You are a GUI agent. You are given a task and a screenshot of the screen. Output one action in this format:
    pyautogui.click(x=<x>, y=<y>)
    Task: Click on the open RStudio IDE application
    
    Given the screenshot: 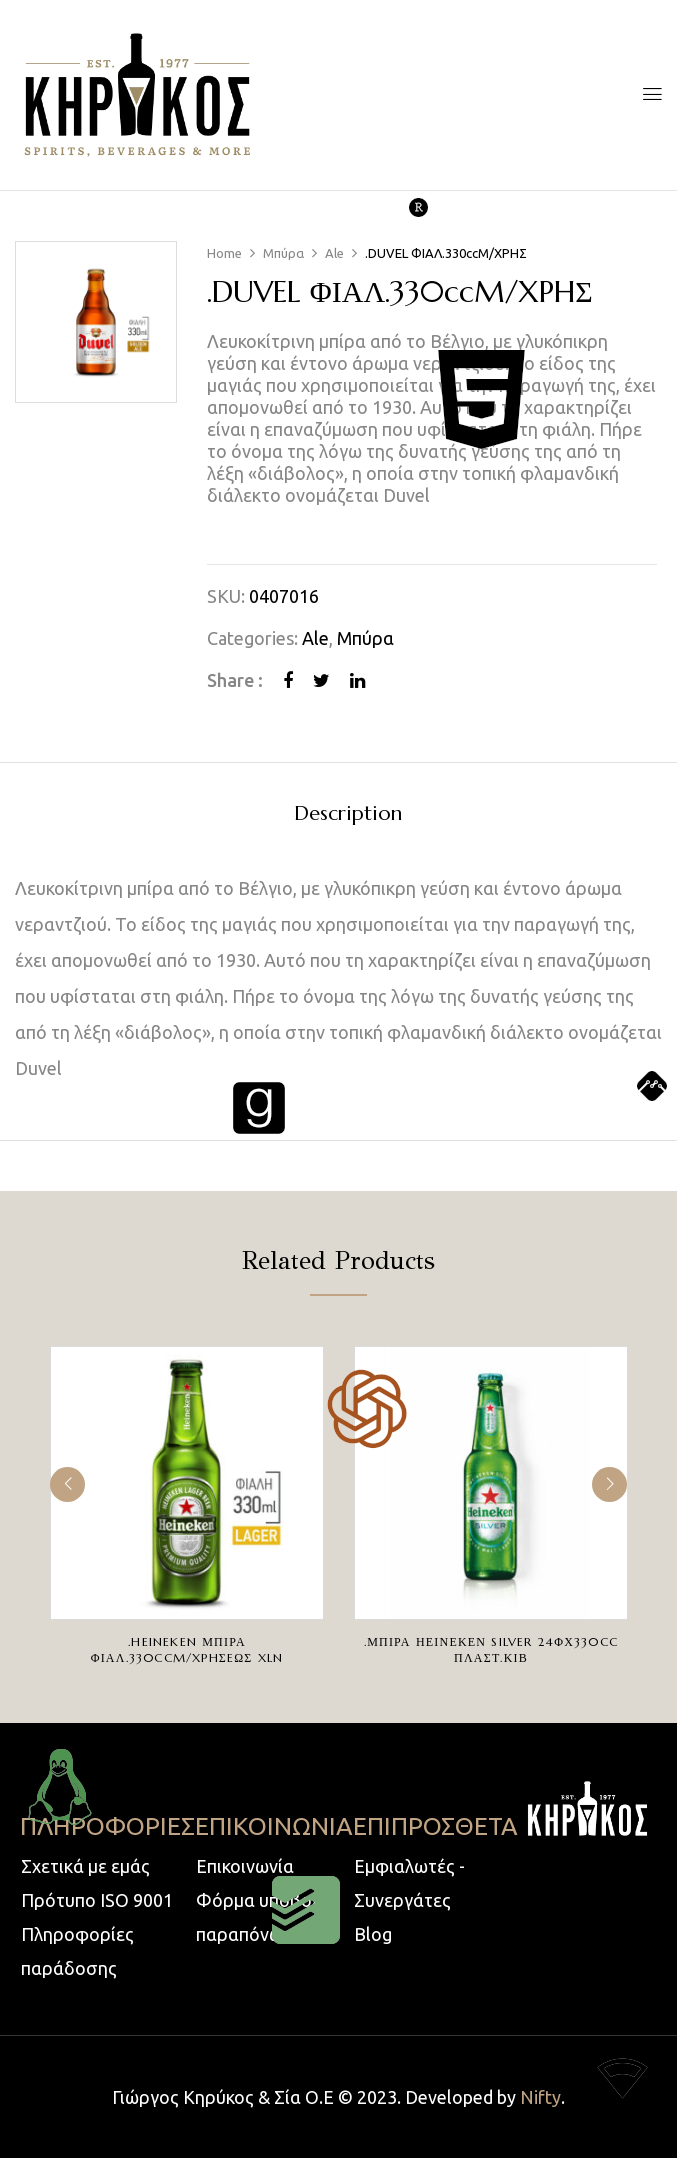 What is the action you would take?
    pyautogui.click(x=418, y=207)
    